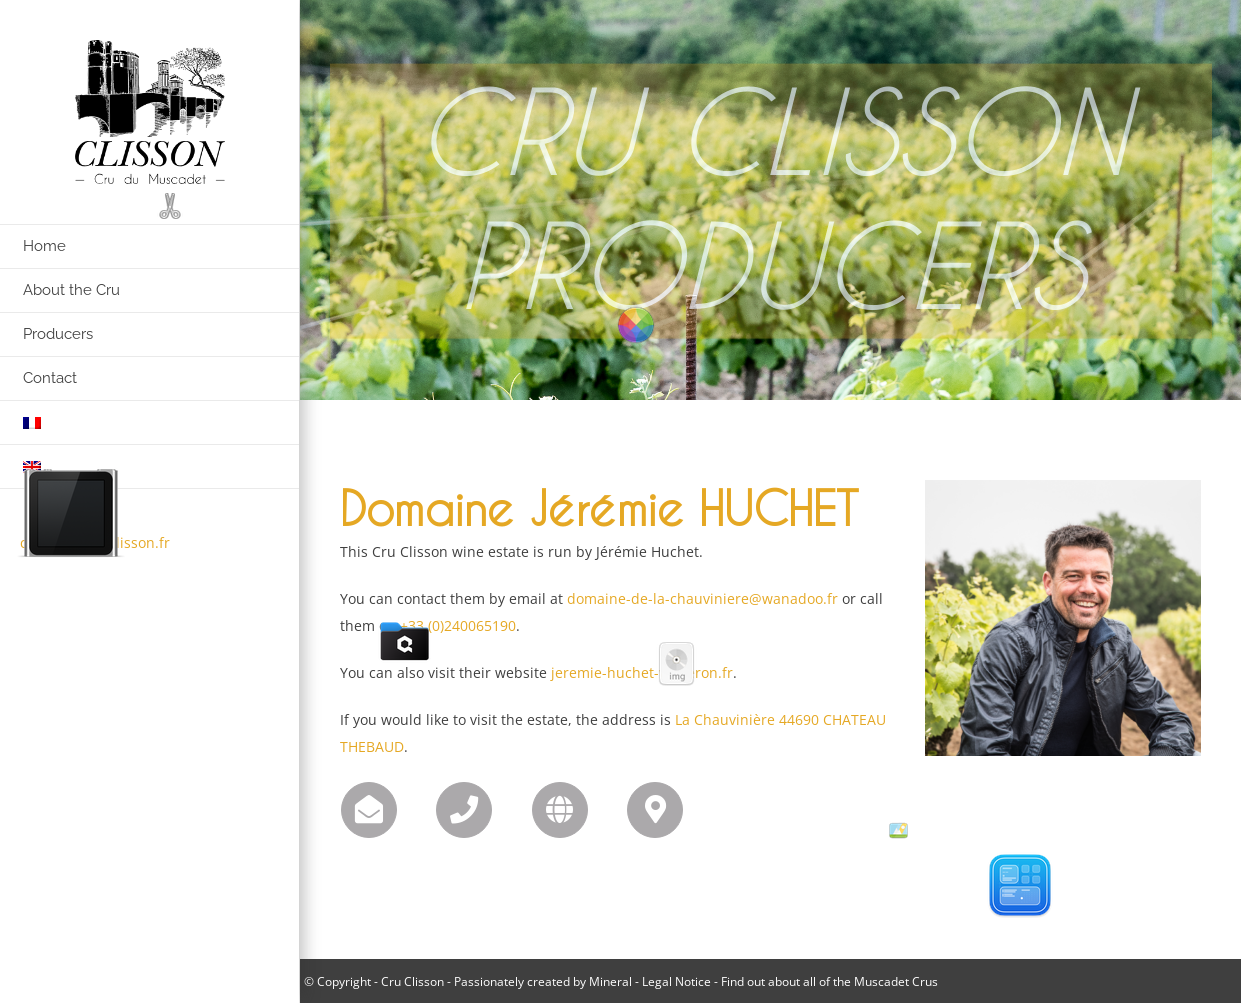 Image resolution: width=1241 pixels, height=1003 pixels. I want to click on open widgetkit simulator app, so click(1020, 885).